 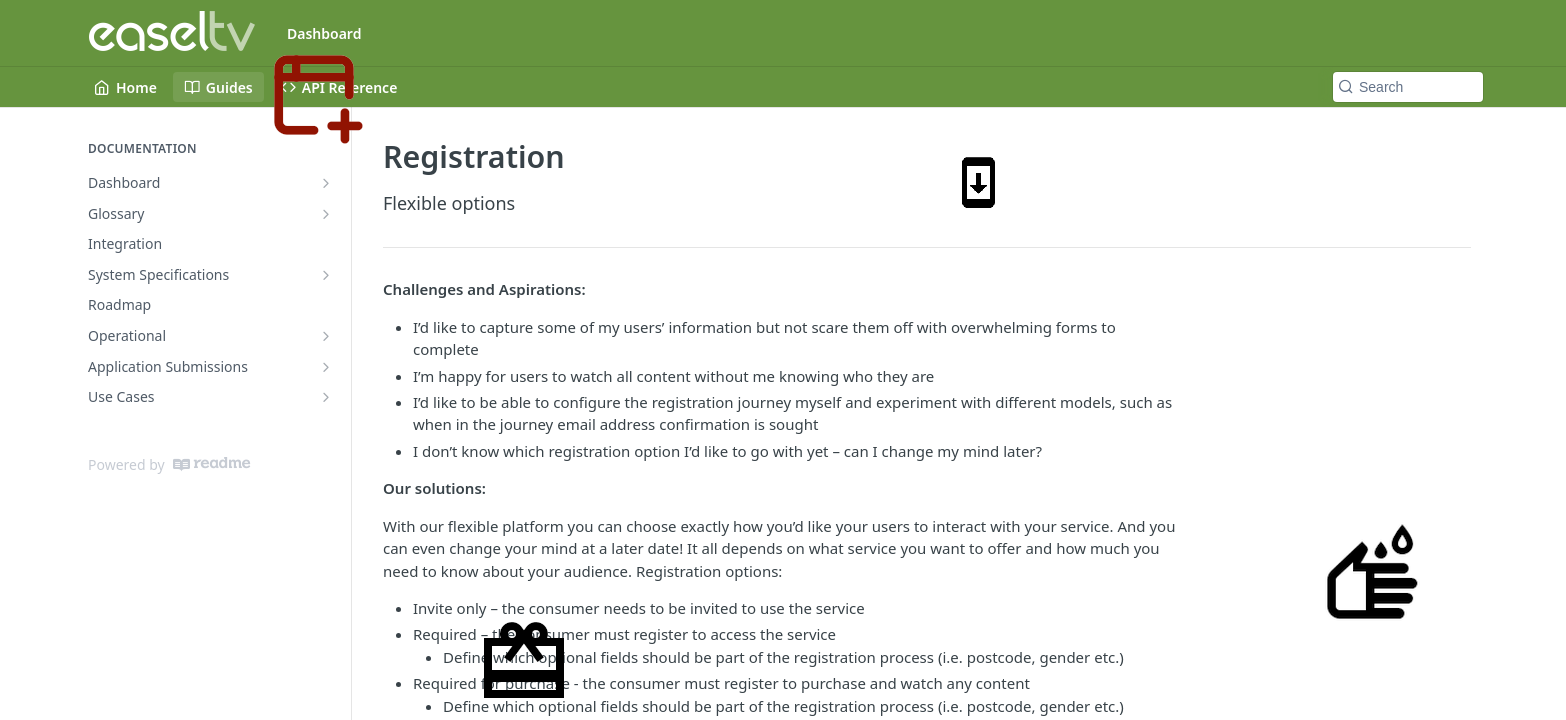 What do you see at coordinates (978, 182) in the screenshot?
I see `download a system update to your device` at bounding box center [978, 182].